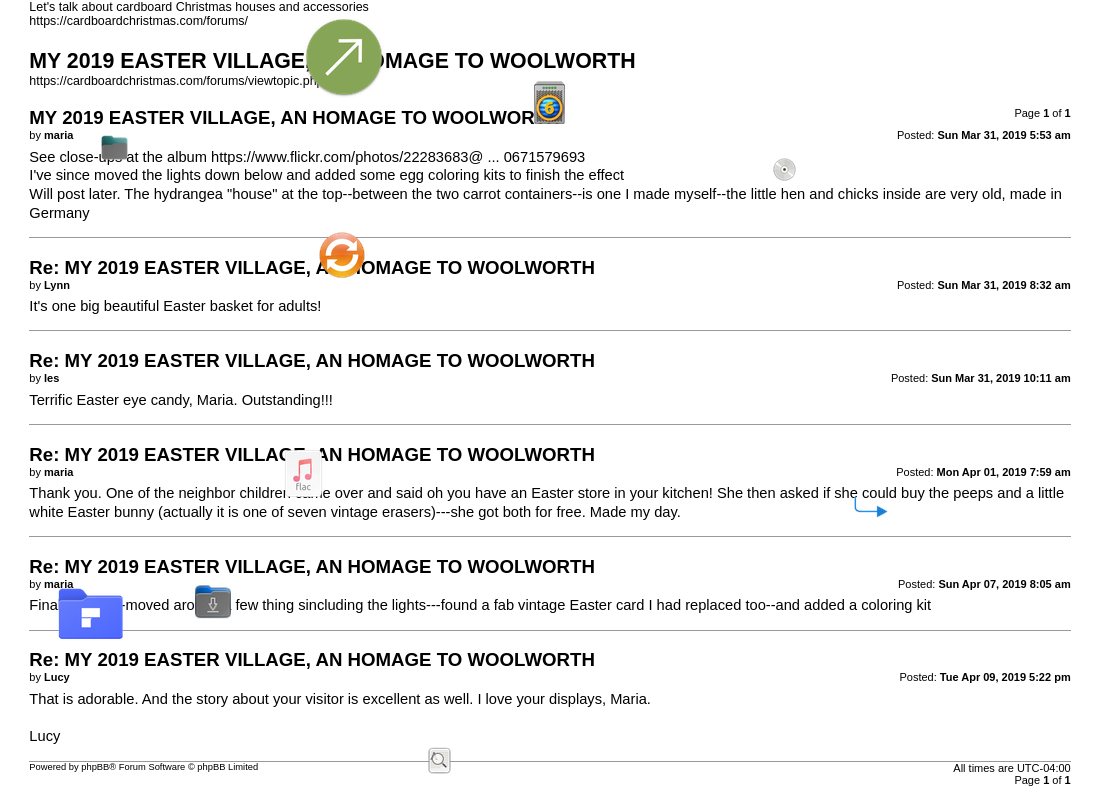 The width and height of the screenshot is (1100, 786). Describe the element at coordinates (439, 760) in the screenshot. I see `open document viewer application` at that location.